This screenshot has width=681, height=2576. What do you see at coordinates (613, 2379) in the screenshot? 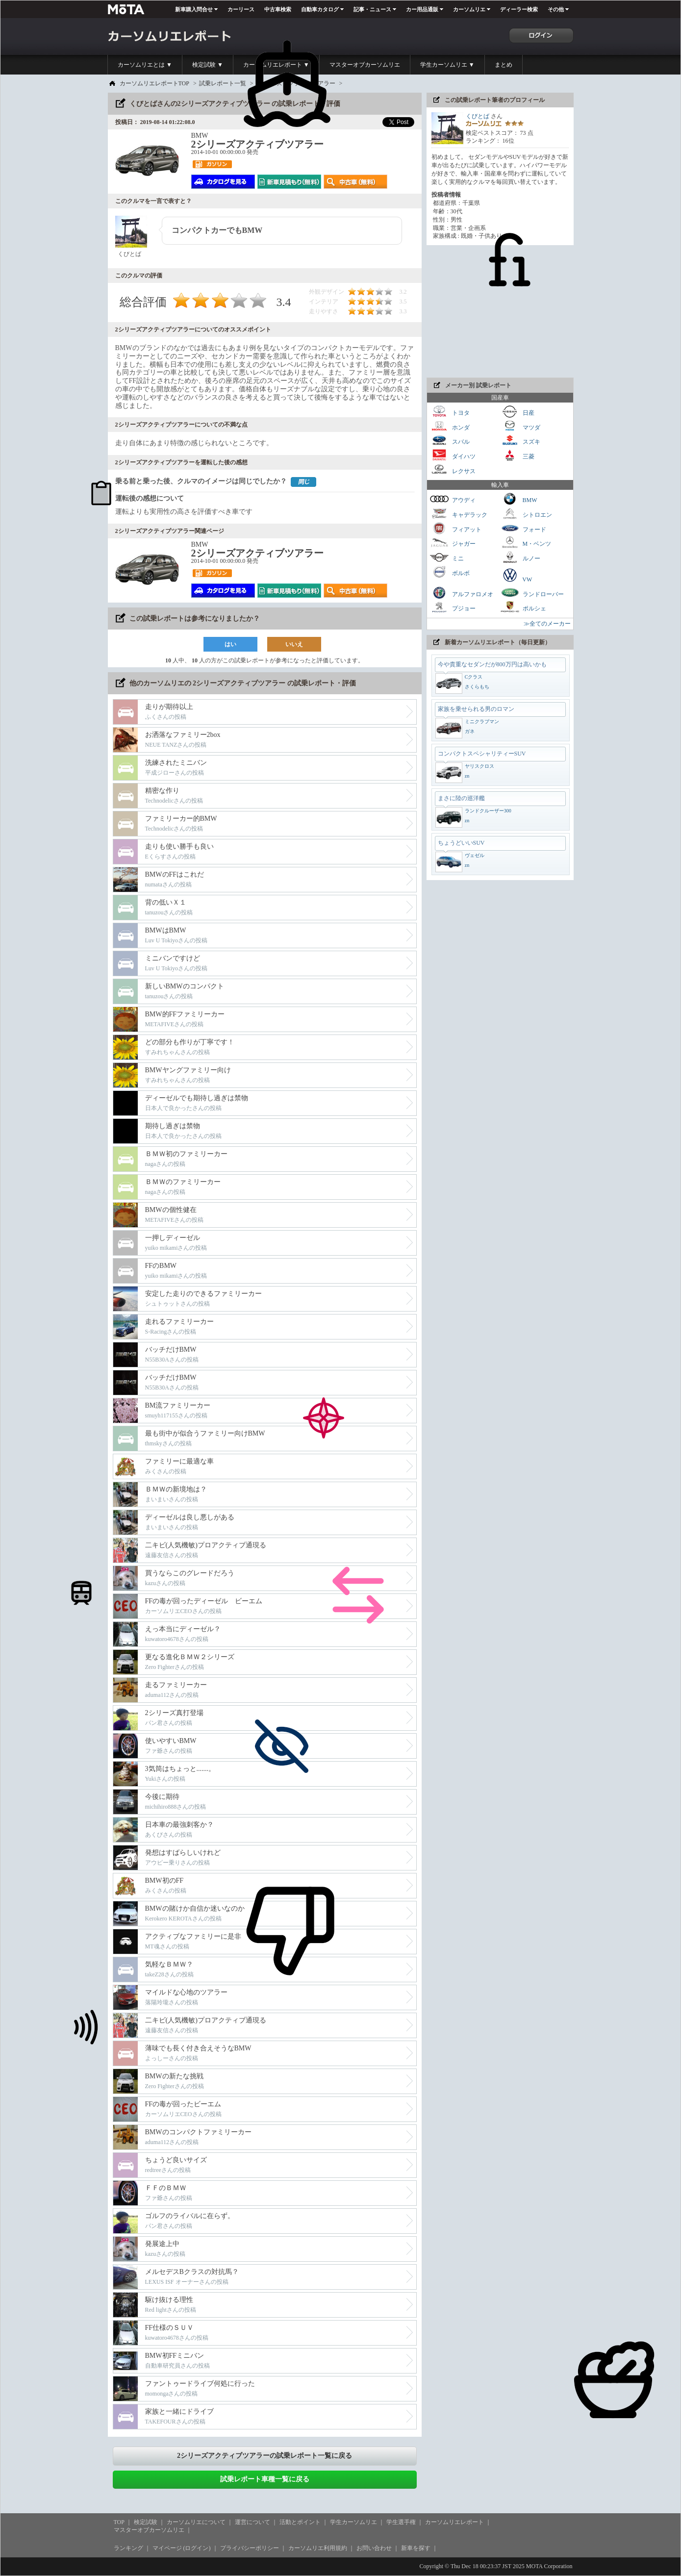
I see `browse healthy food options` at bounding box center [613, 2379].